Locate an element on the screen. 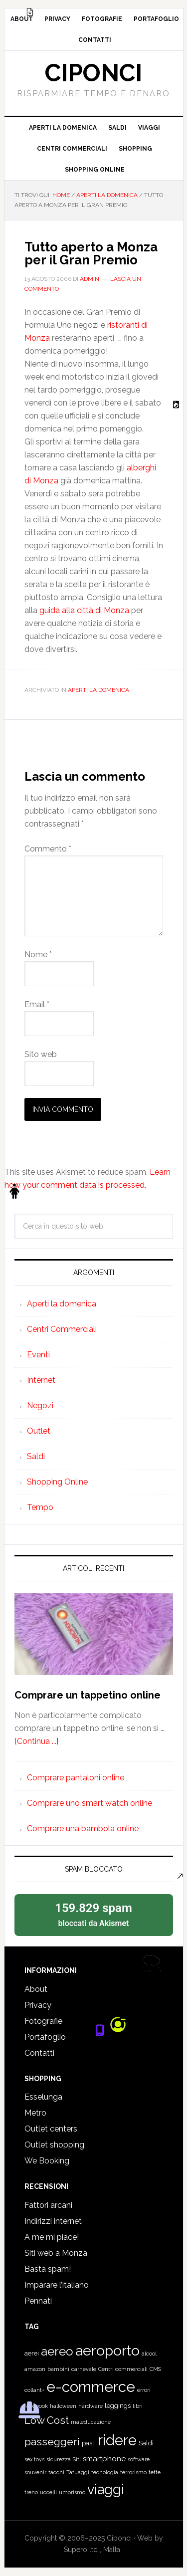 This screenshot has height=2576, width=187. indicates smog or poor air quality conditions is located at coordinates (152, 1963).